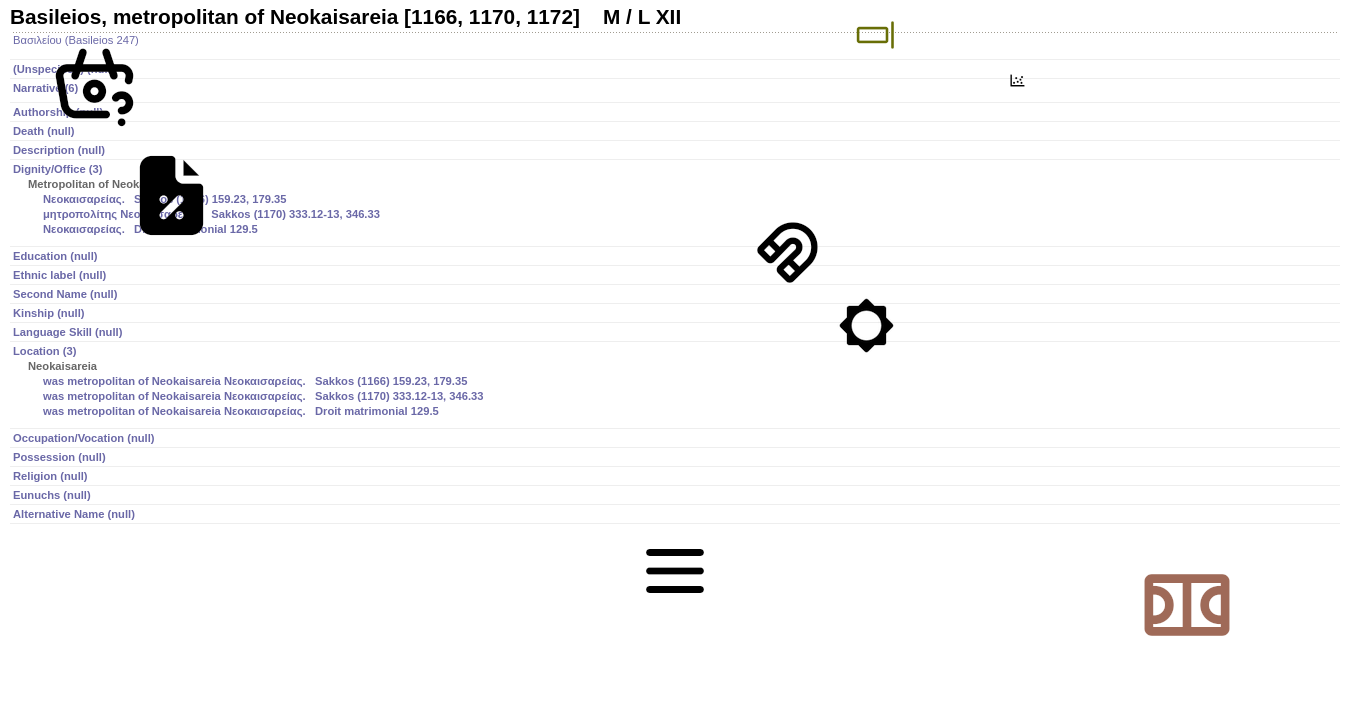 Image resolution: width=1350 pixels, height=720 pixels. What do you see at coordinates (675, 571) in the screenshot?
I see `open navigation menu` at bounding box center [675, 571].